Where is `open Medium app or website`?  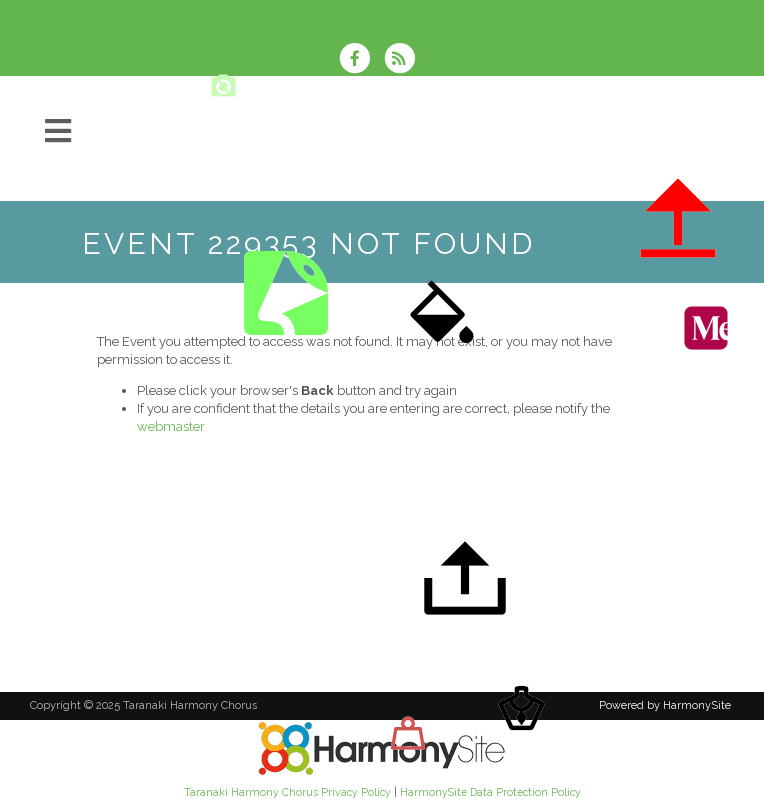 open Medium app or website is located at coordinates (706, 328).